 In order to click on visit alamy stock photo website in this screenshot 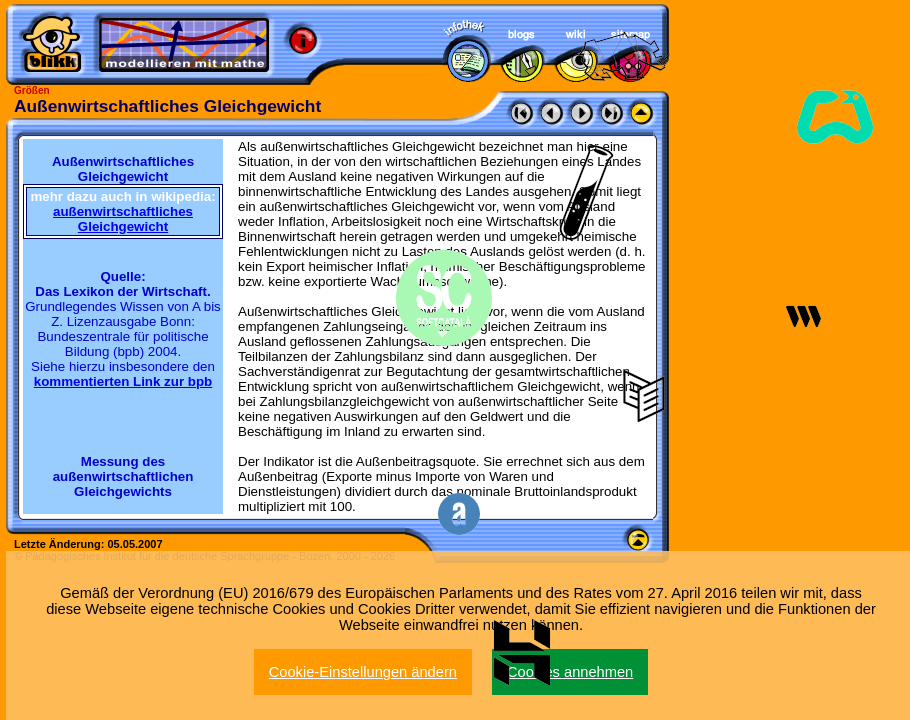, I will do `click(459, 514)`.